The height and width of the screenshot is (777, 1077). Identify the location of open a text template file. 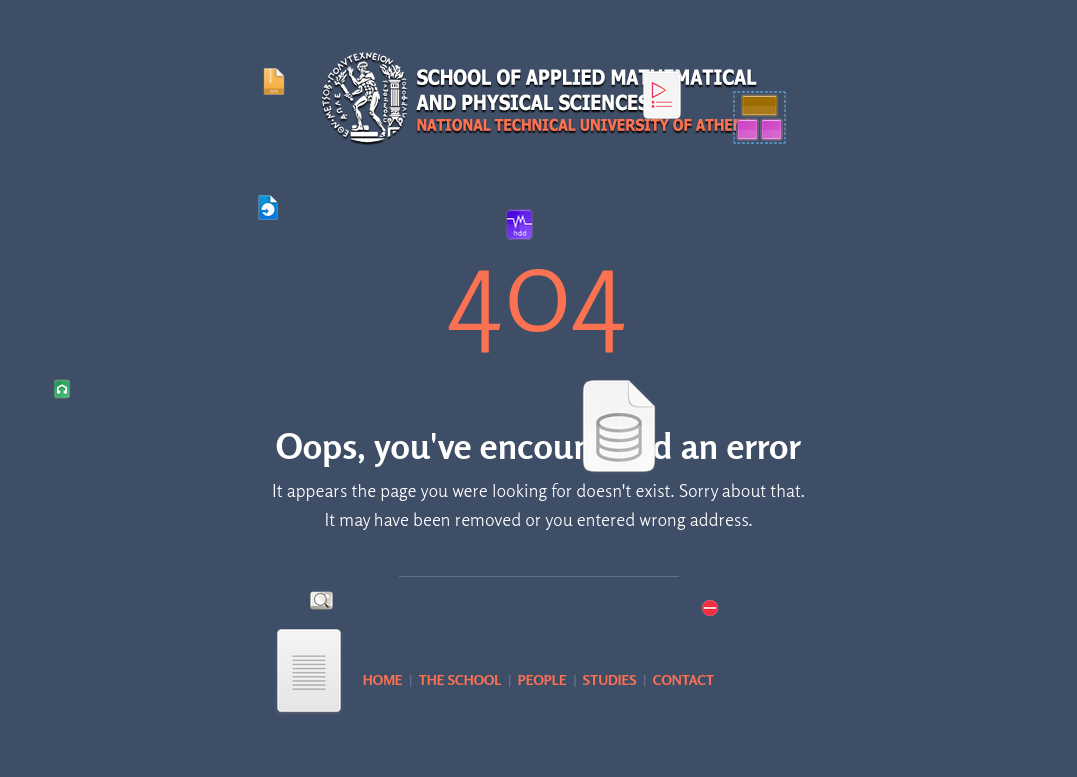
(309, 672).